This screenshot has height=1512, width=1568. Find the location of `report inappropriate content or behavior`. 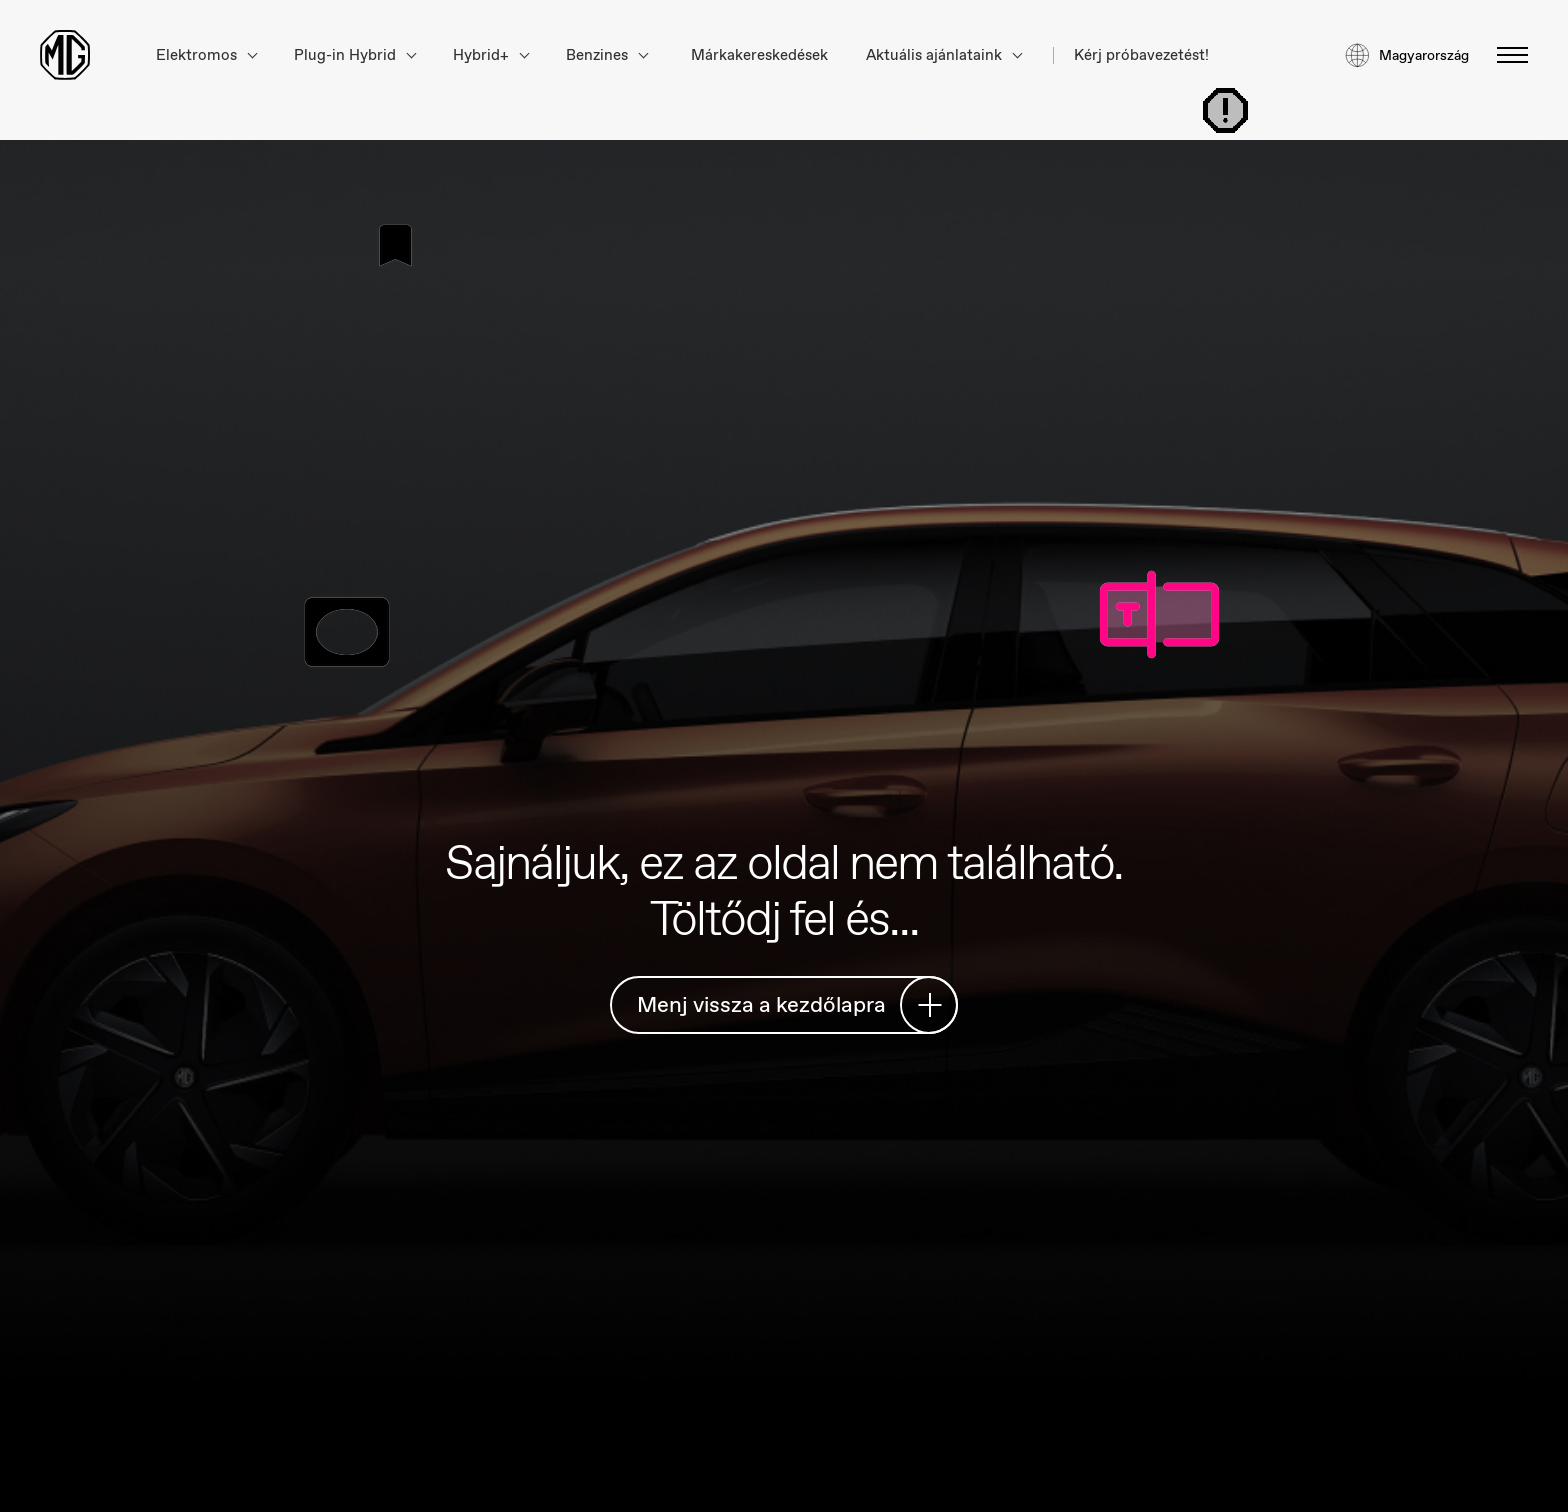

report inappropriate content or behavior is located at coordinates (1225, 110).